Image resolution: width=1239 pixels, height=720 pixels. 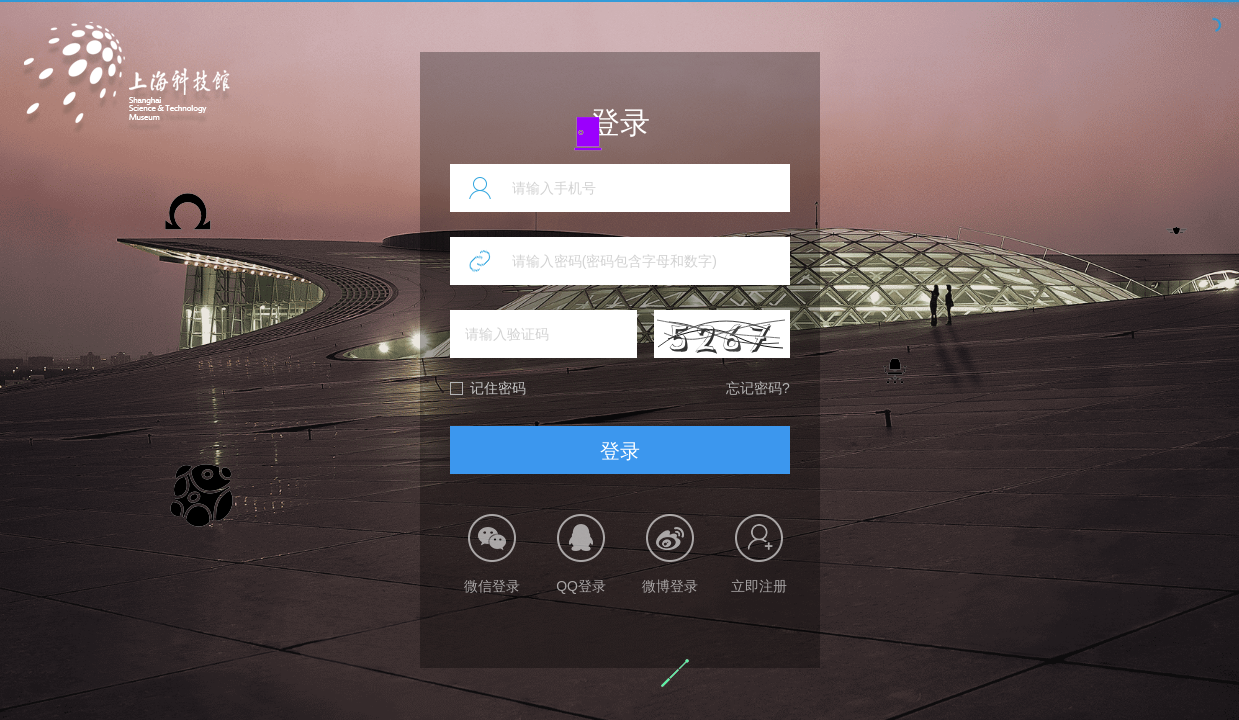 I want to click on air force or military aviation badge, so click(x=1176, y=230).